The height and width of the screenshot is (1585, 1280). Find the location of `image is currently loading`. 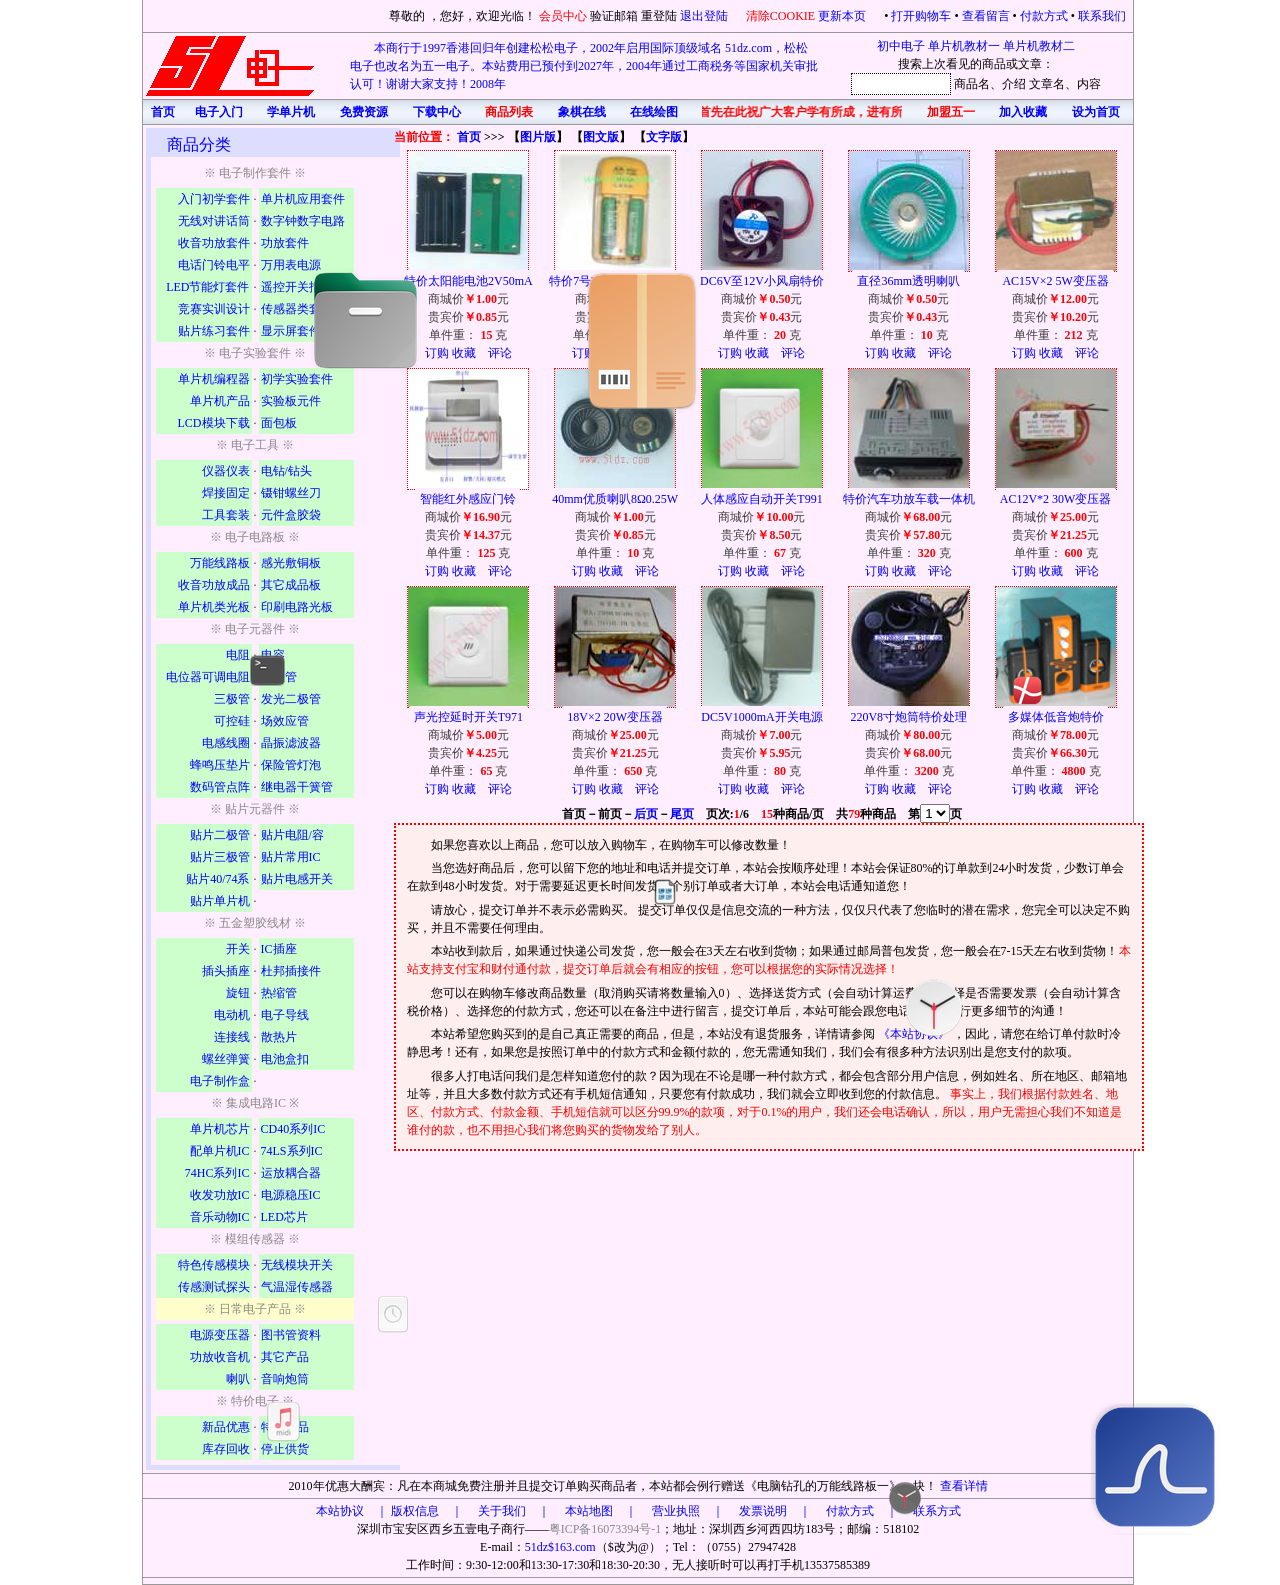

image is currently loading is located at coordinates (393, 1314).